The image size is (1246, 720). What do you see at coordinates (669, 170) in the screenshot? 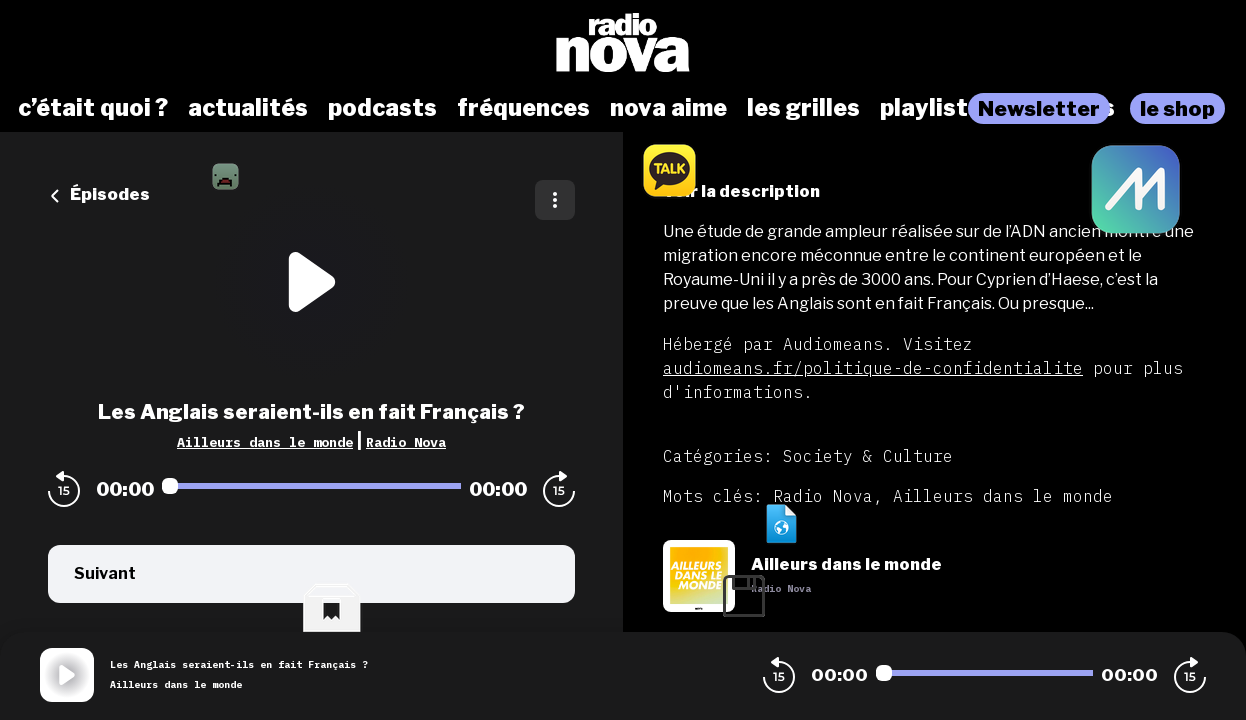
I see `open KakaoTalk messaging app` at bounding box center [669, 170].